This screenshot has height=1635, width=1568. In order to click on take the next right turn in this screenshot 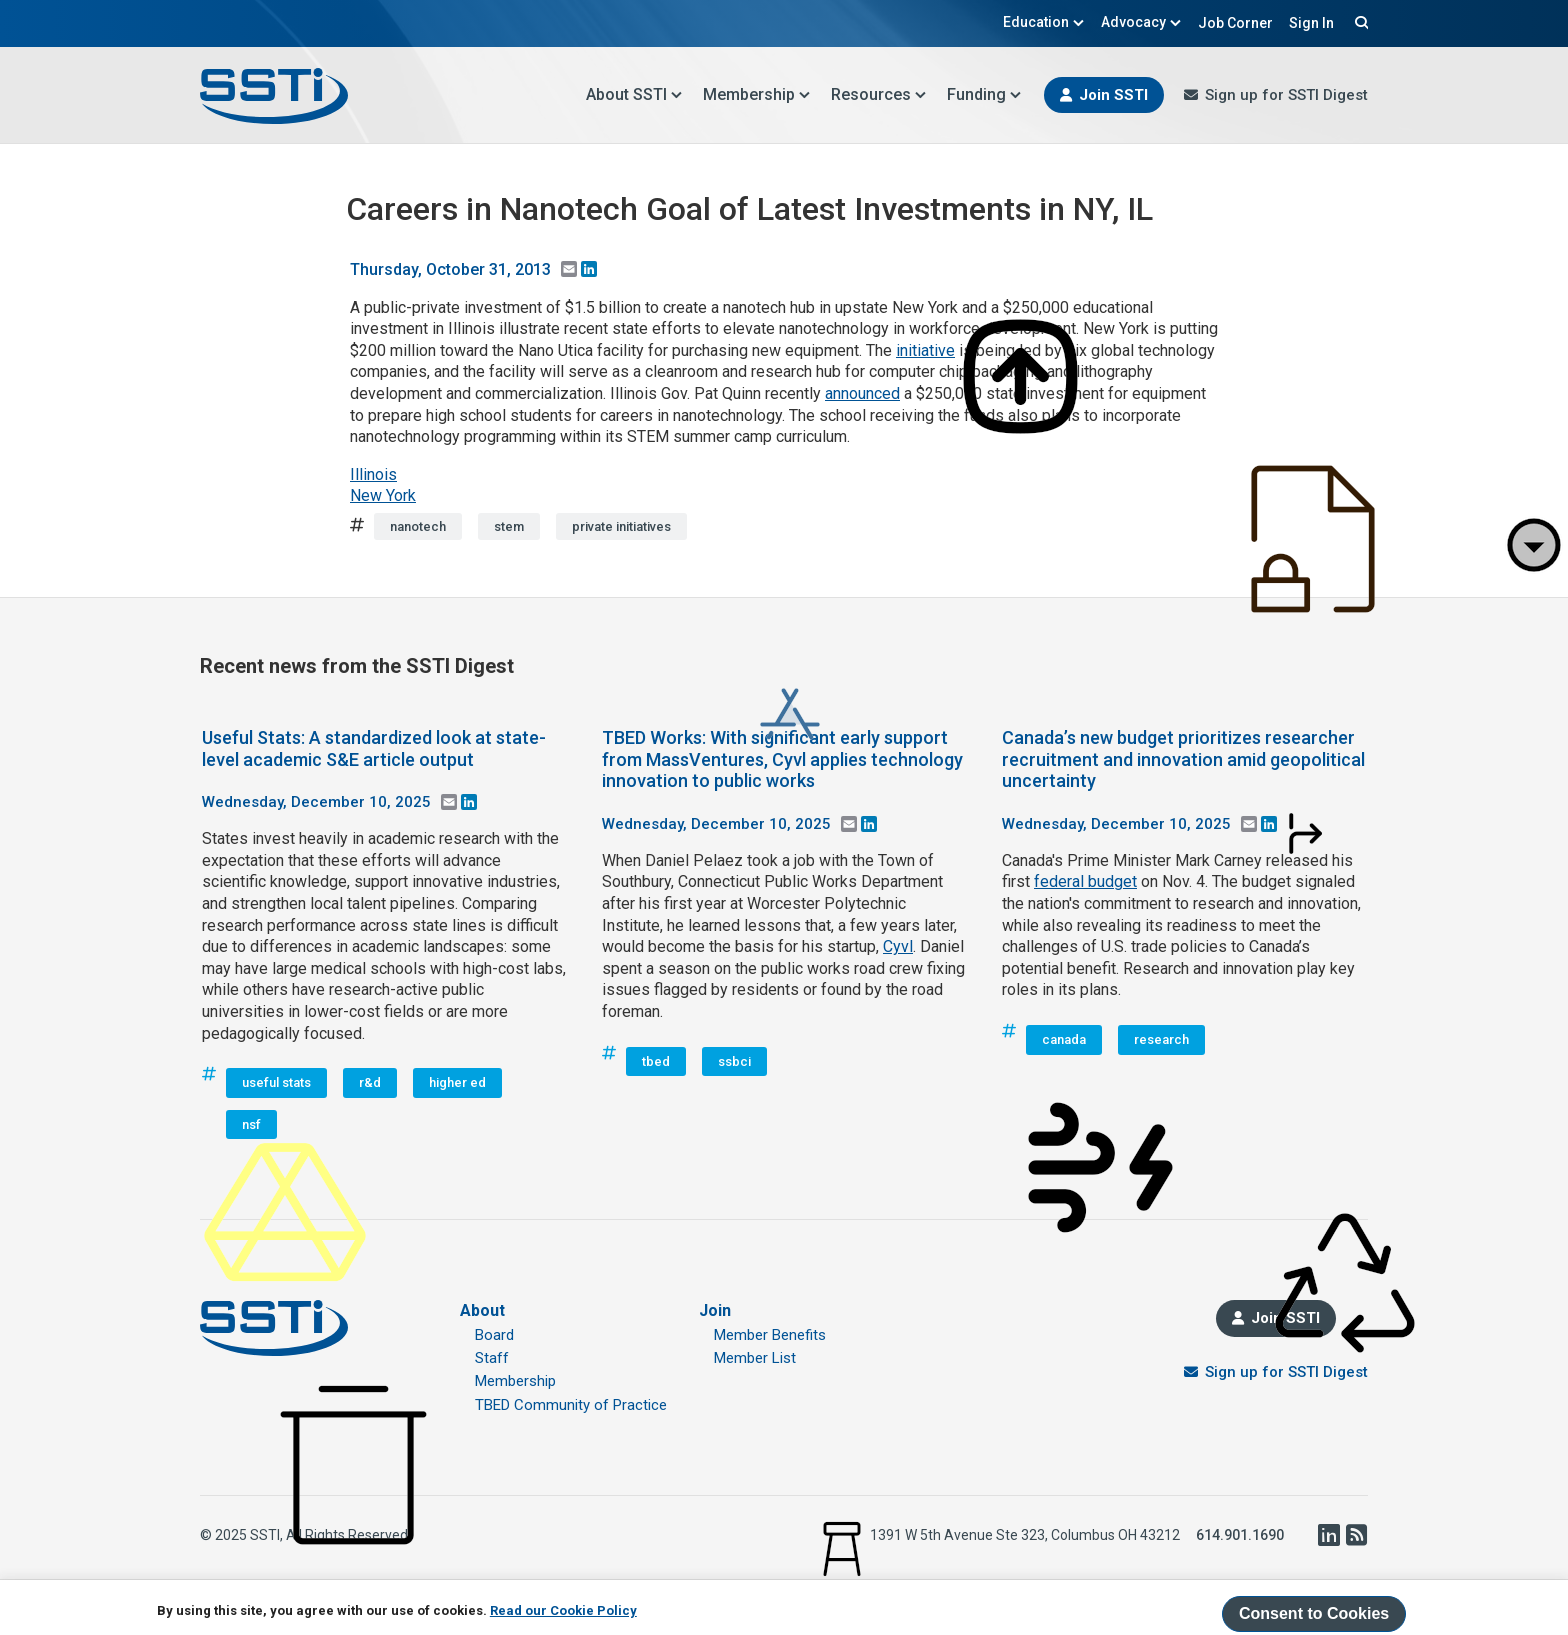, I will do `click(1303, 833)`.